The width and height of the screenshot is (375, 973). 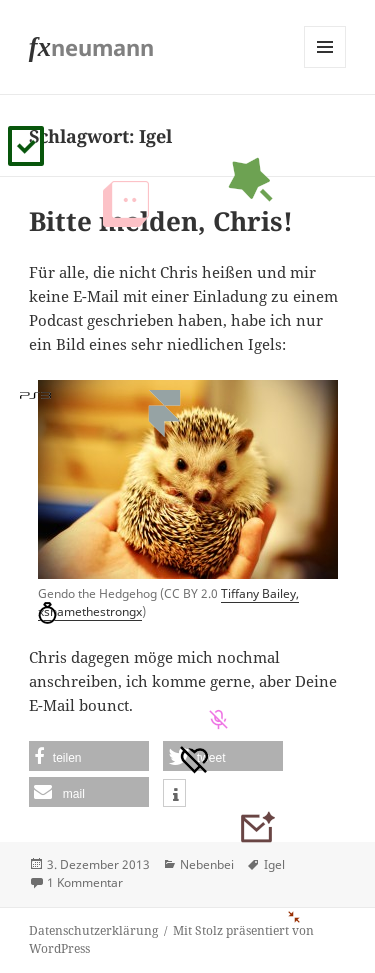 What do you see at coordinates (256, 828) in the screenshot?
I see `access AI-powered email features` at bounding box center [256, 828].